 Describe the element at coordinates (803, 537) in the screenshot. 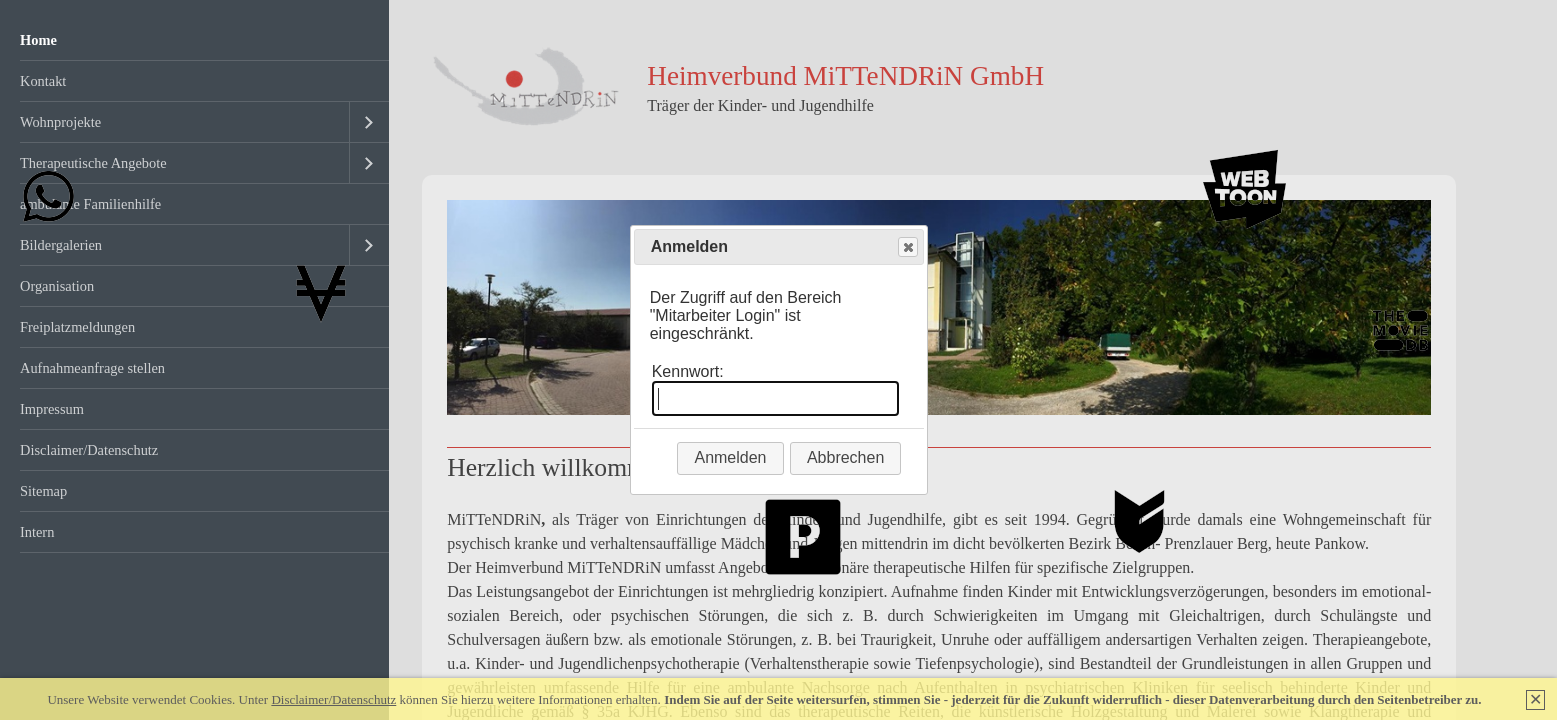

I see `indicates a parking location or facility` at that location.